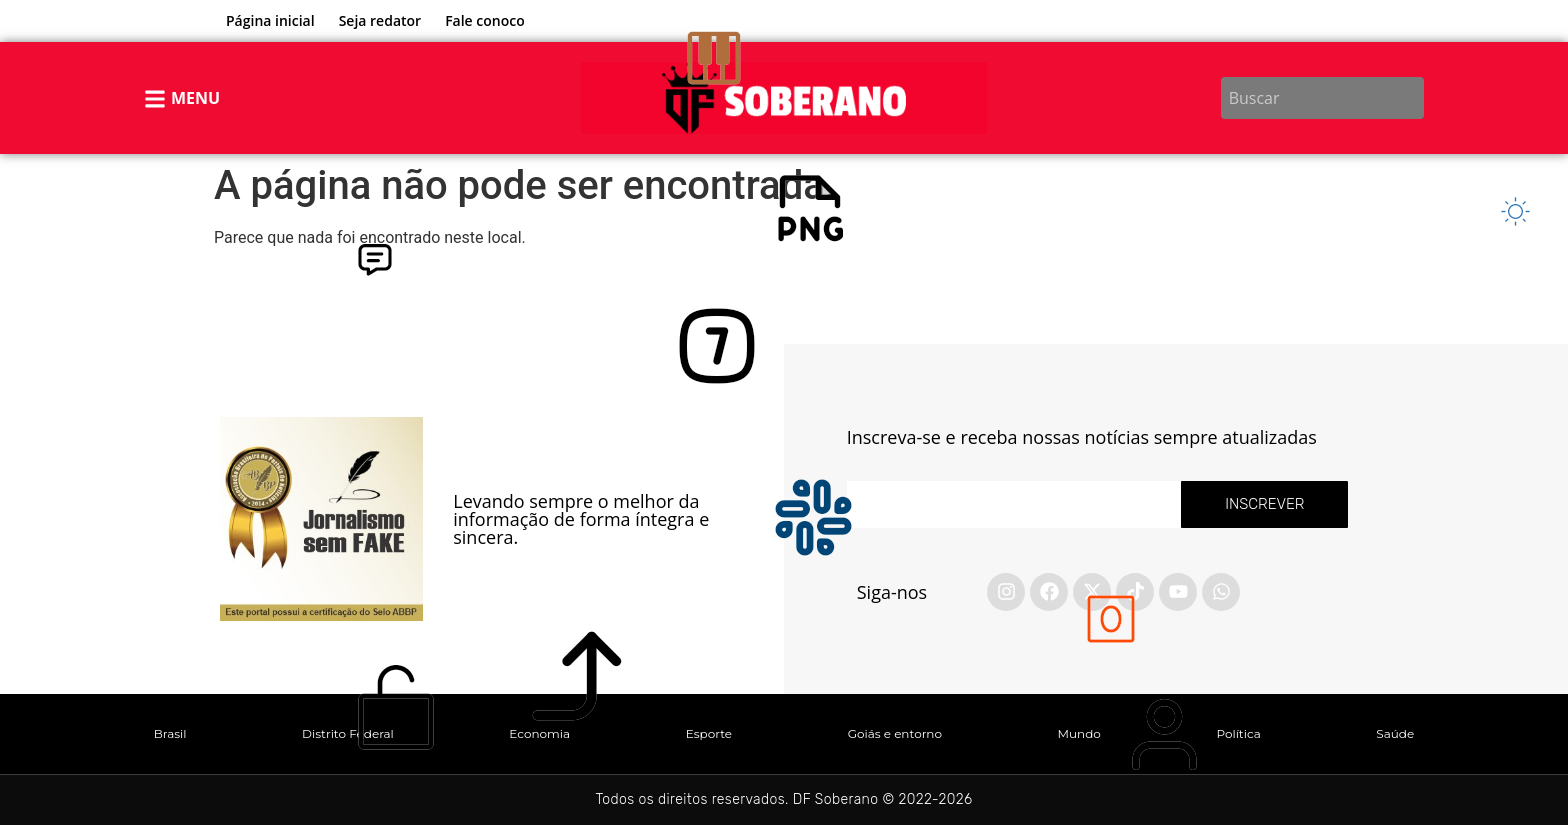  What do you see at coordinates (1111, 619) in the screenshot?
I see `indicates zero or no items` at bounding box center [1111, 619].